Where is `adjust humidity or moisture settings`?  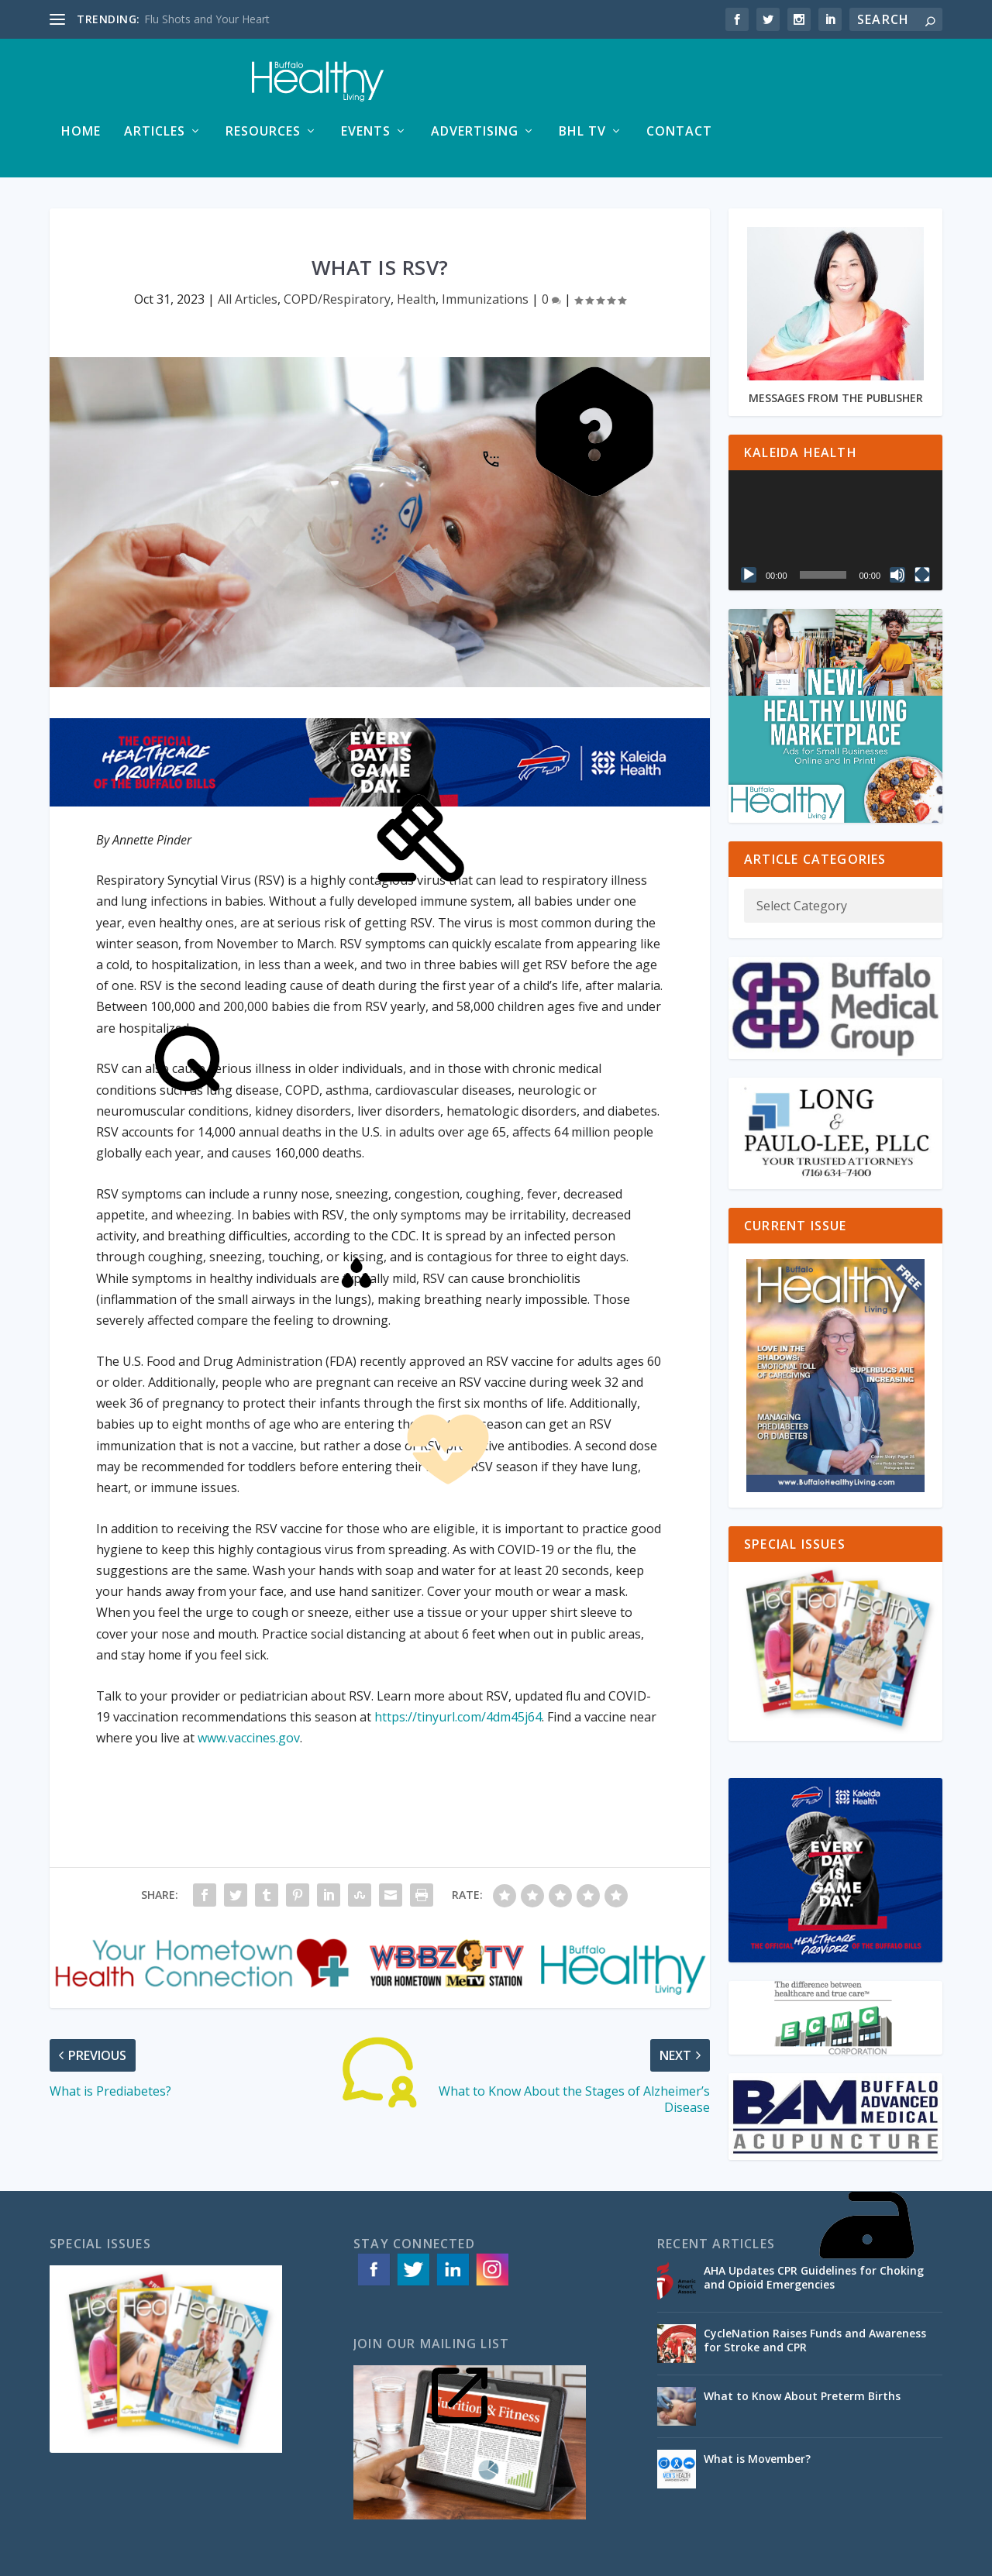
adjust humidity or moisture settings is located at coordinates (356, 1273).